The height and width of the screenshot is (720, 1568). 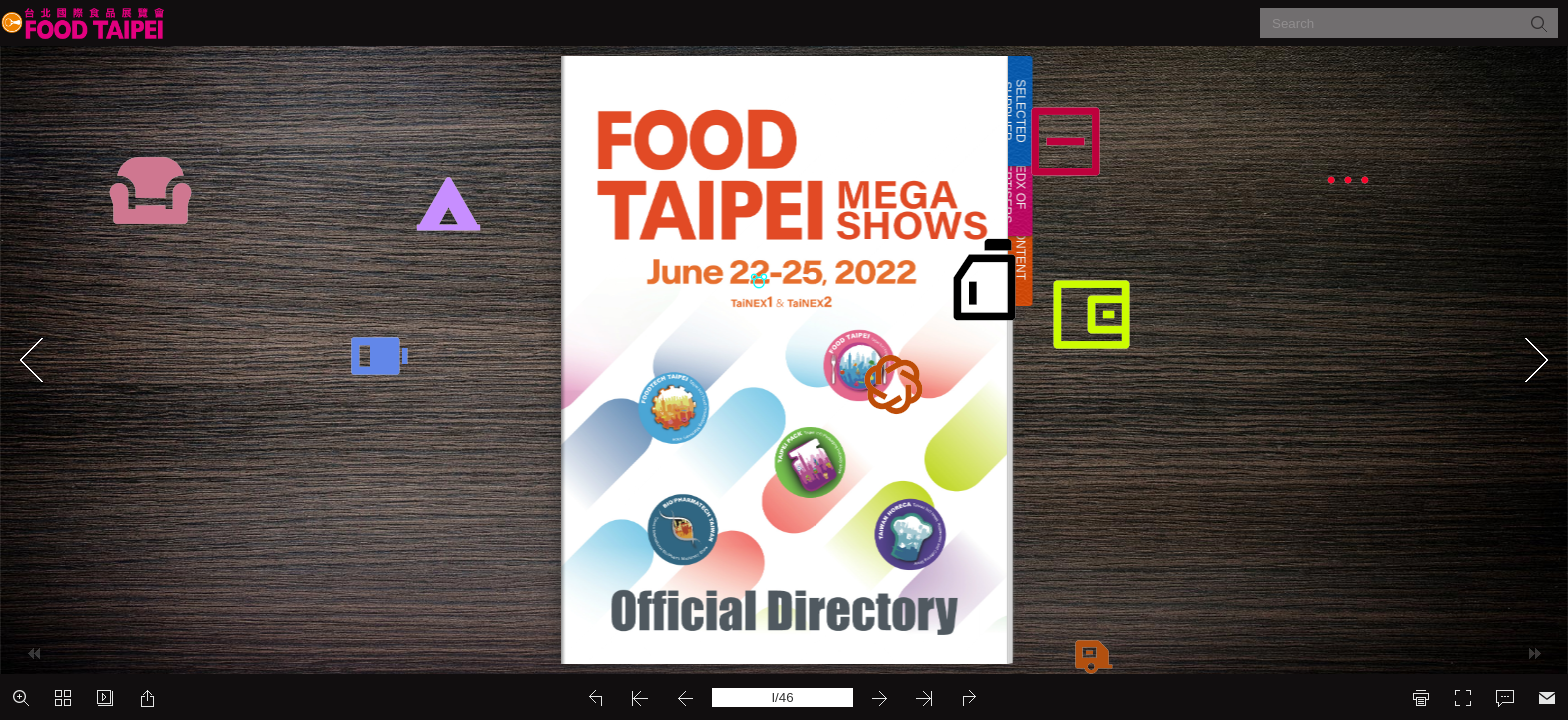 I want to click on OpenAI logo, so click(x=893, y=384).